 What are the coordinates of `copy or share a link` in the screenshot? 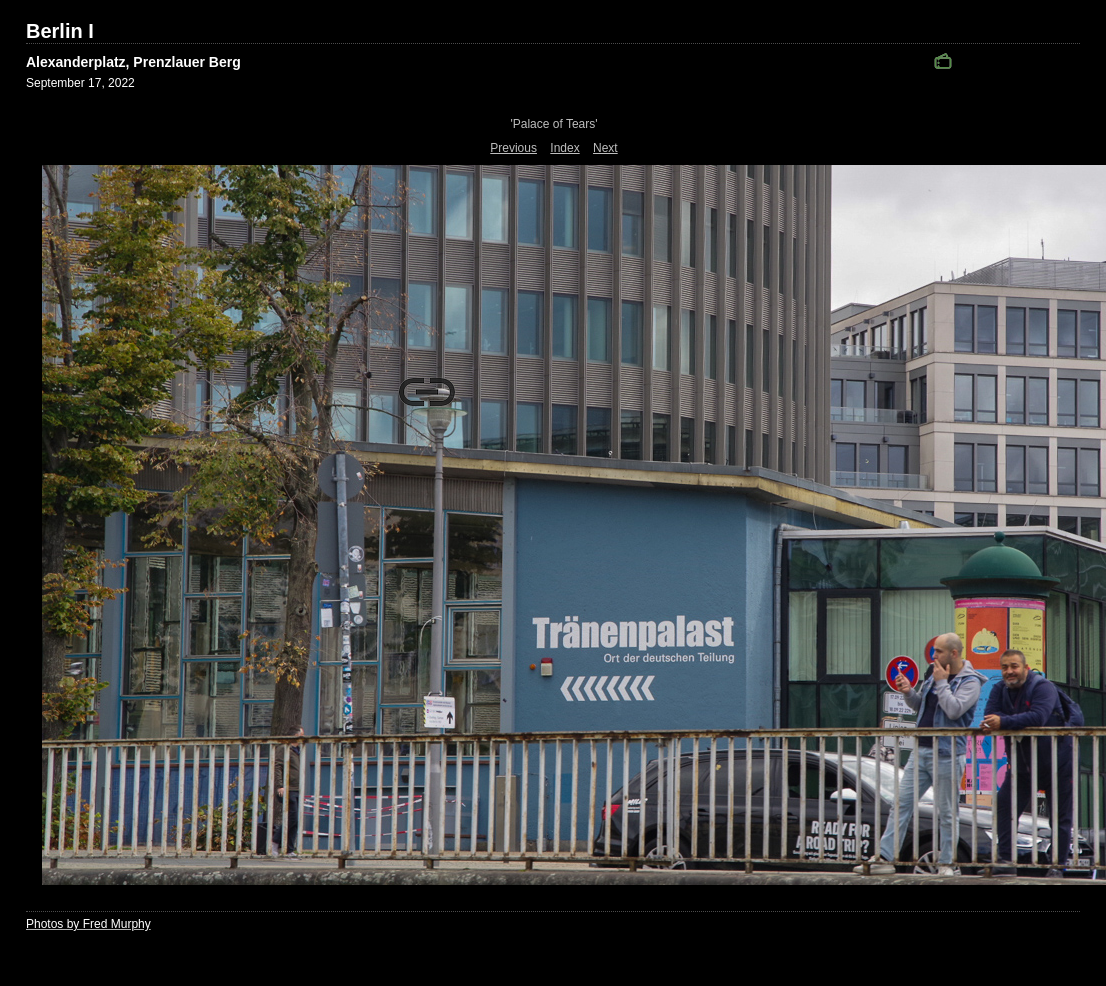 It's located at (427, 392).